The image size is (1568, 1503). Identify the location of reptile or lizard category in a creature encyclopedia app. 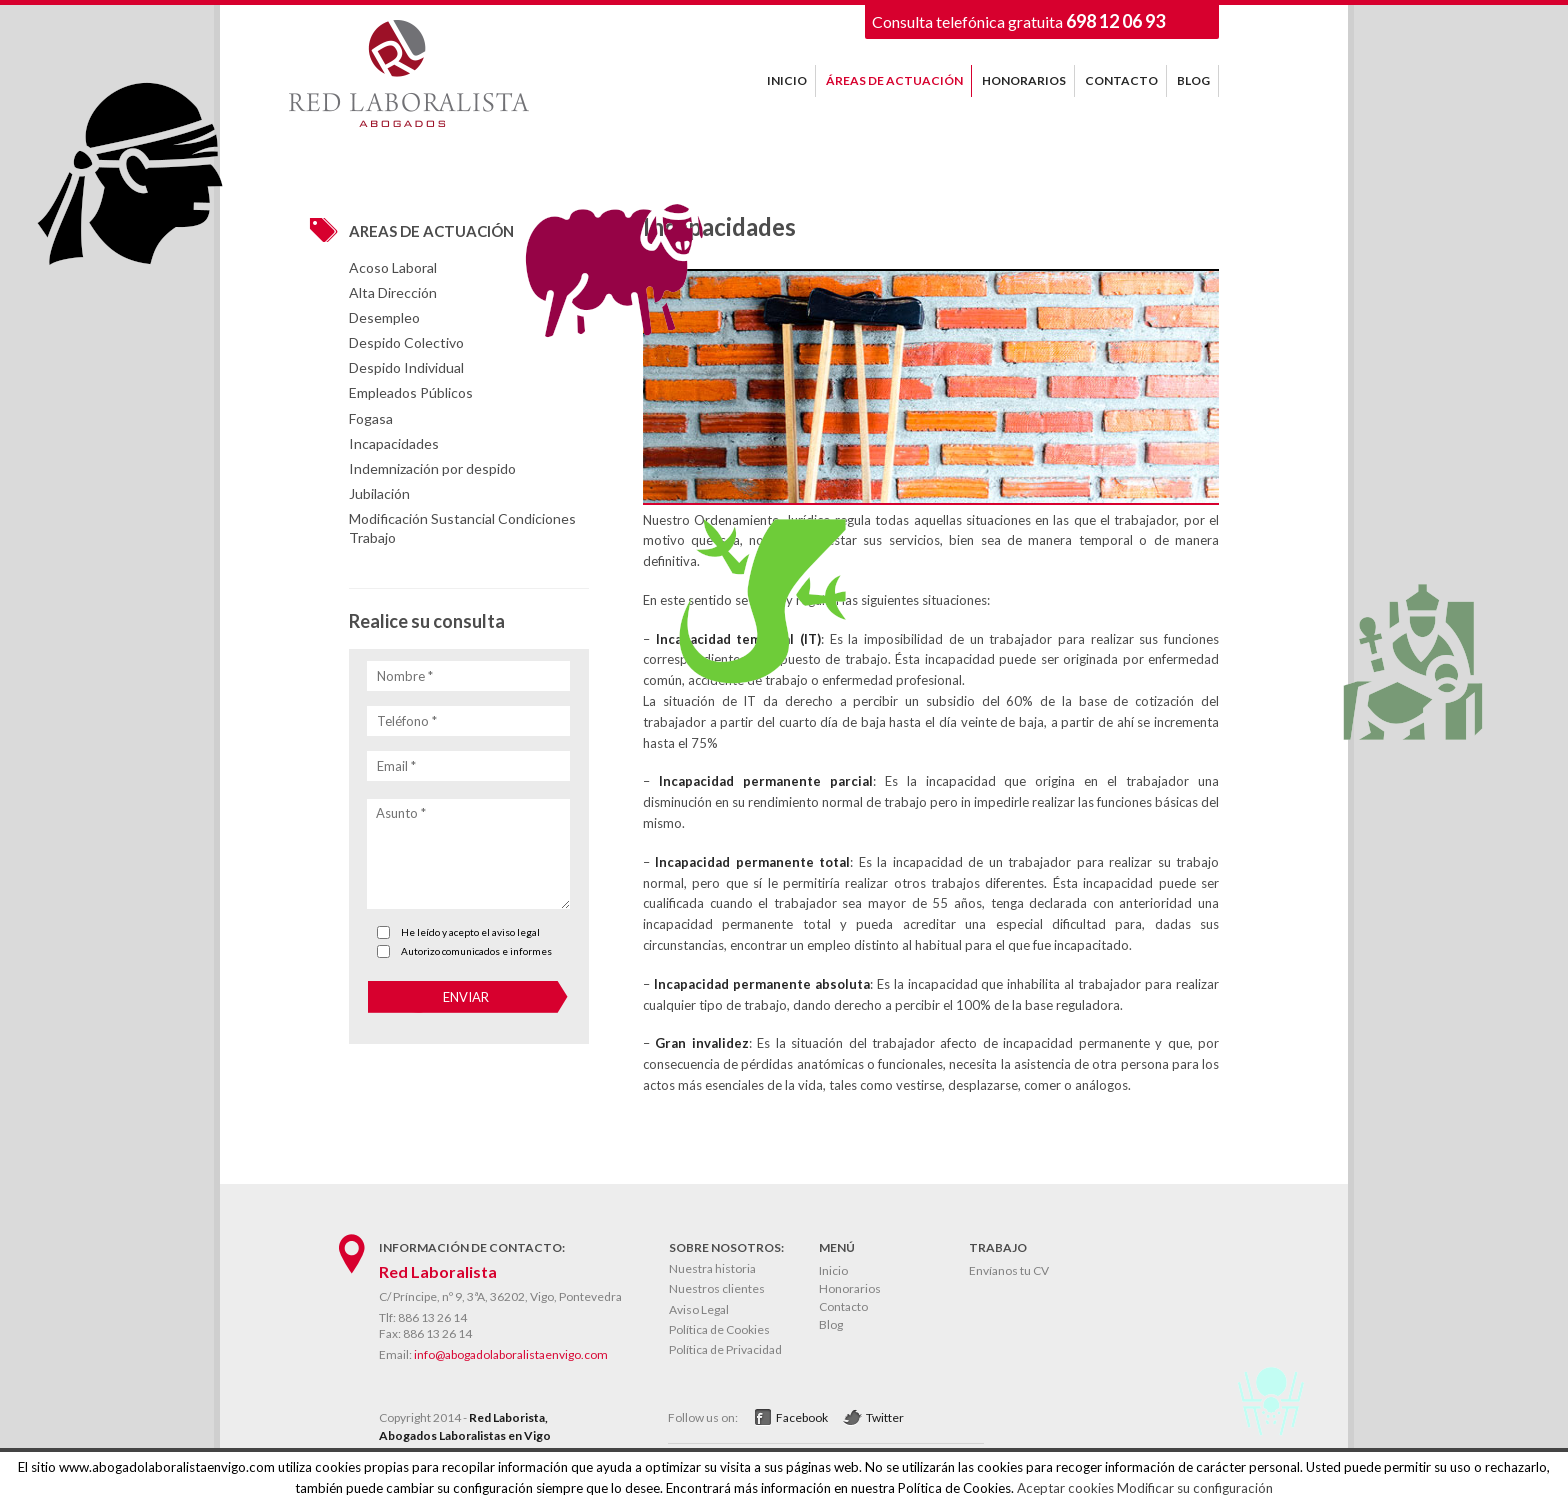
(762, 602).